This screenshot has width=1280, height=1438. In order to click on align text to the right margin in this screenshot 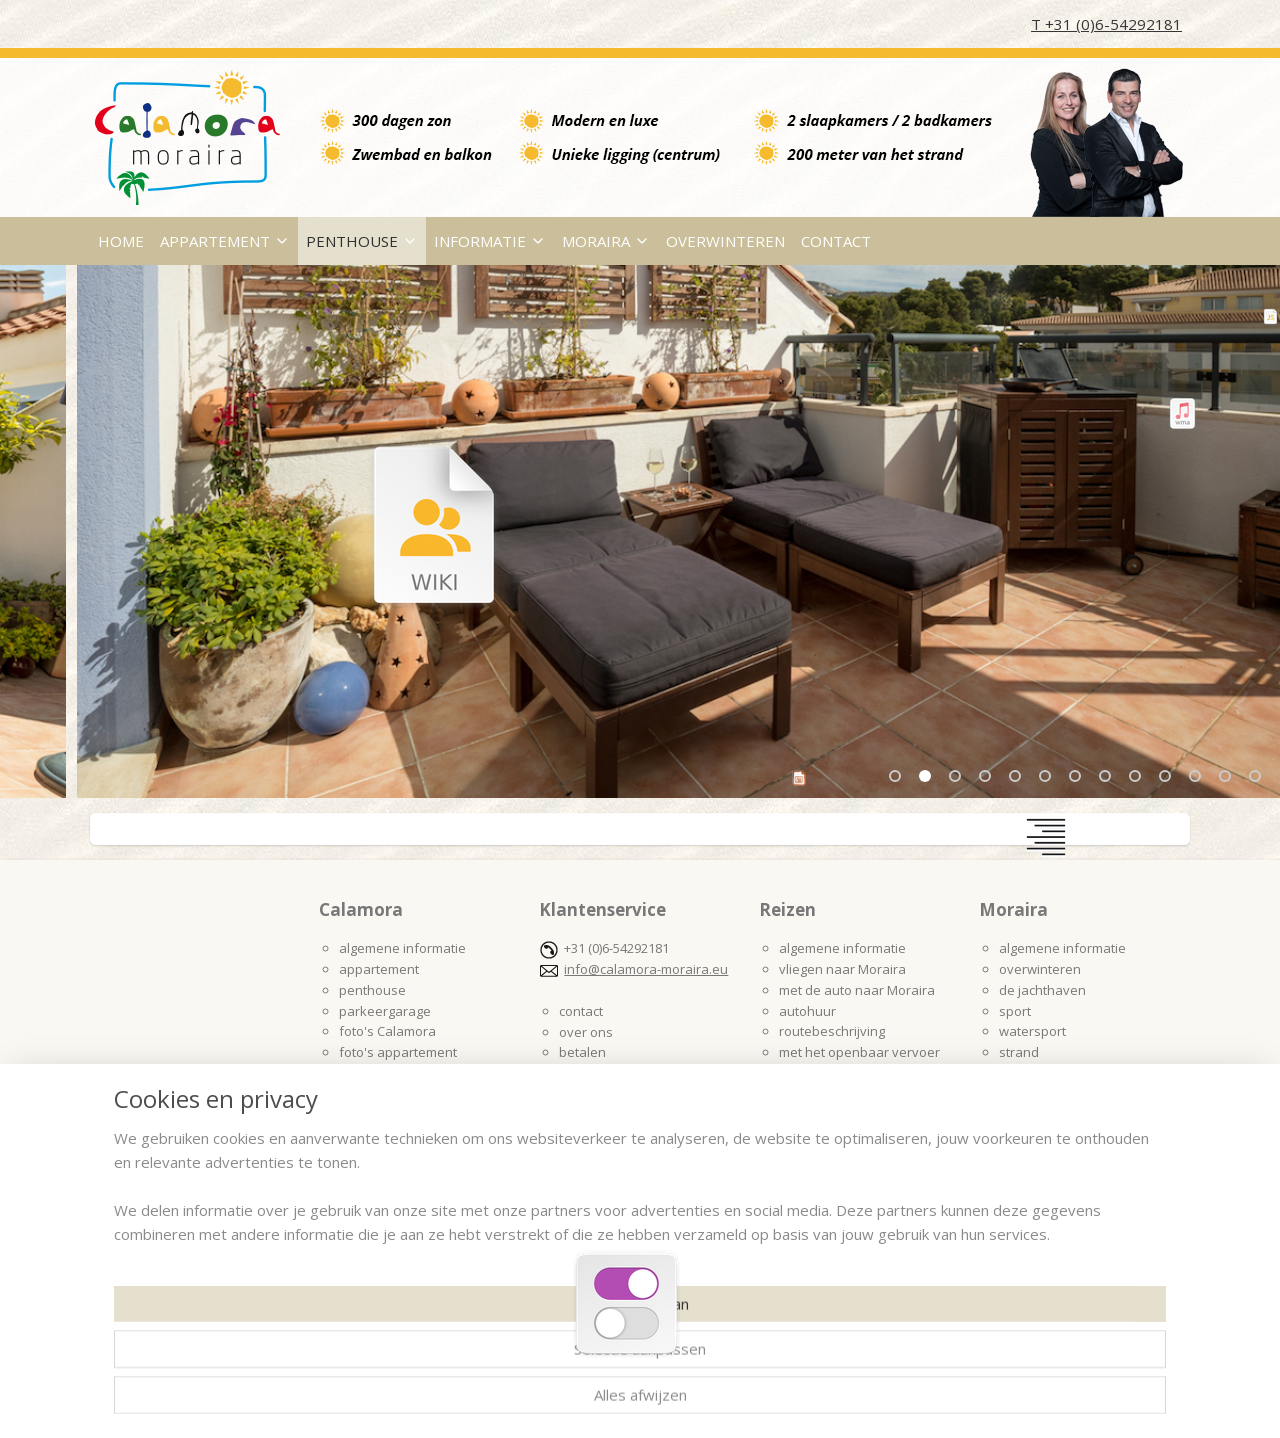, I will do `click(1046, 838)`.